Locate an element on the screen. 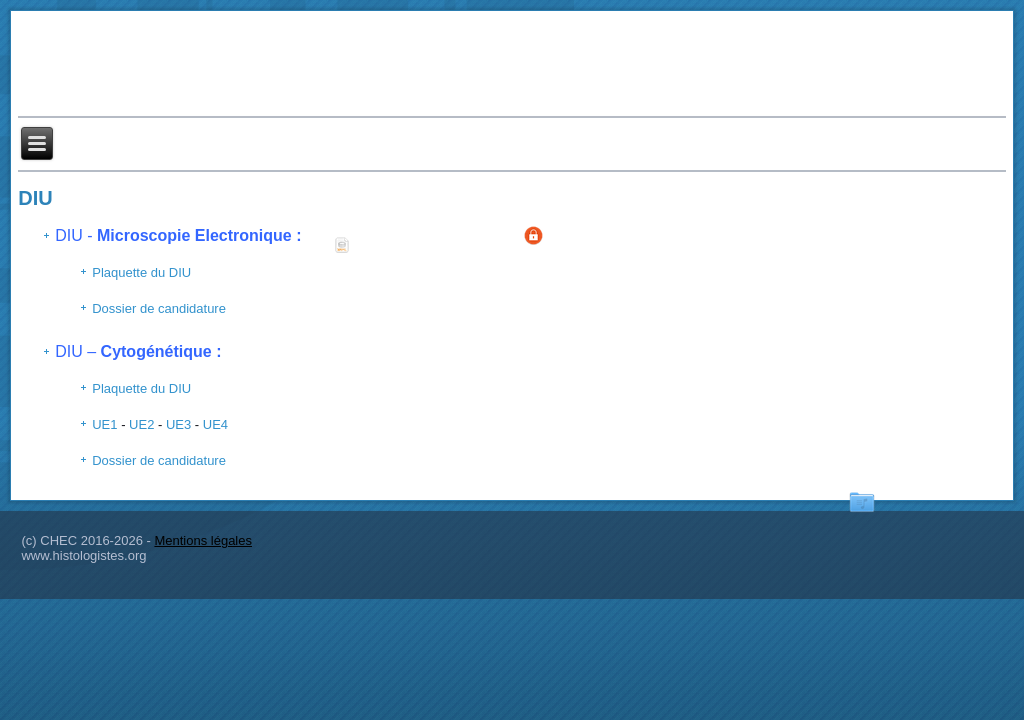 This screenshot has width=1024, height=720. lock the screen or enable security is located at coordinates (533, 235).